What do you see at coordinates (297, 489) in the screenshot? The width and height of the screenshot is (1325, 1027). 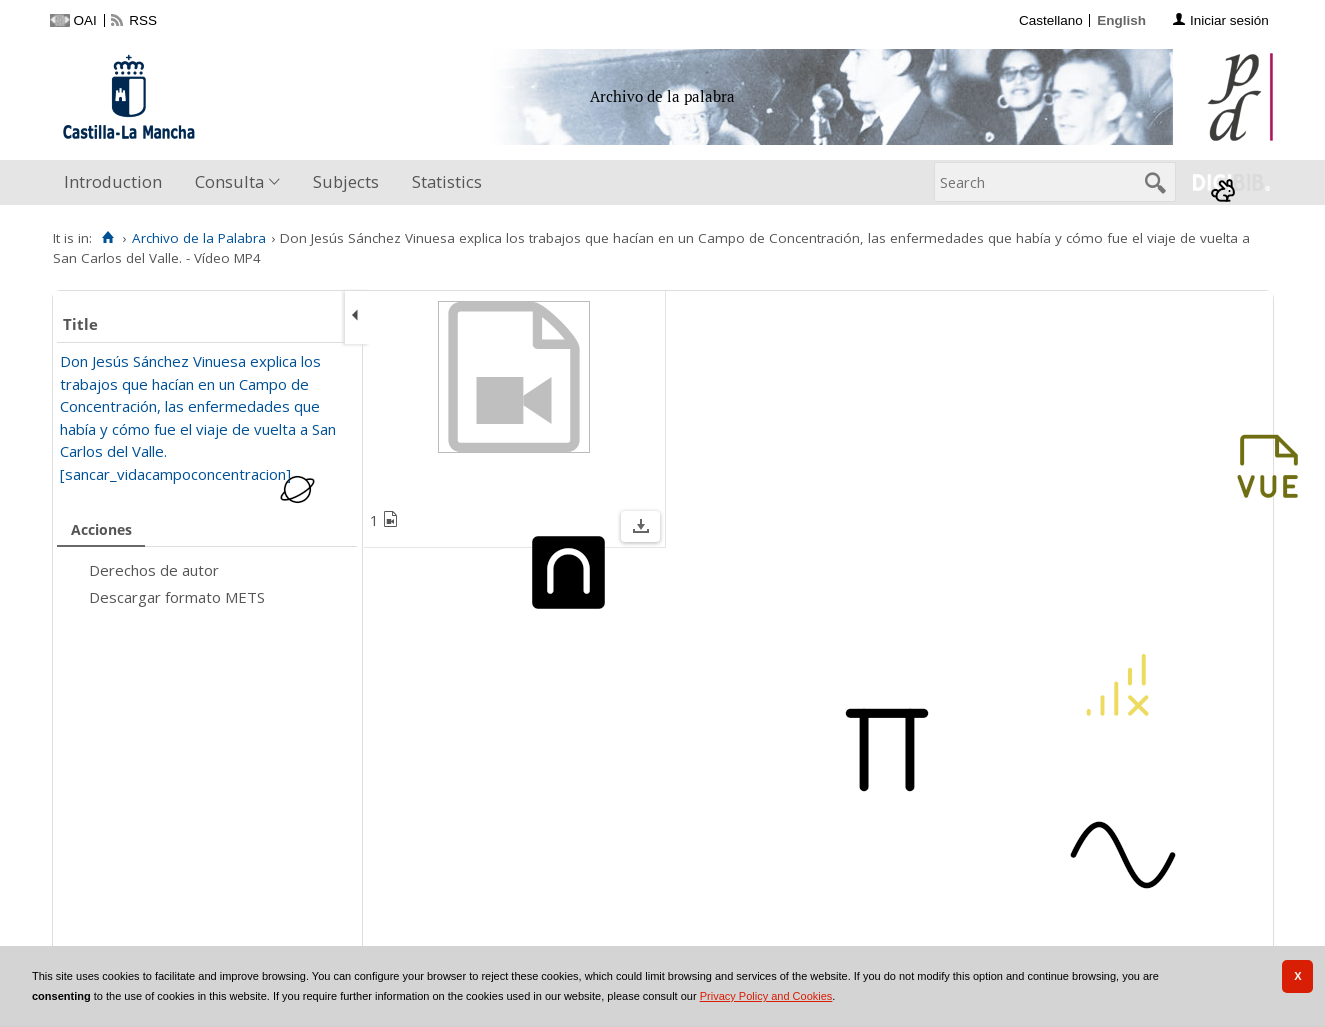 I see `explore global or worldwide content` at bounding box center [297, 489].